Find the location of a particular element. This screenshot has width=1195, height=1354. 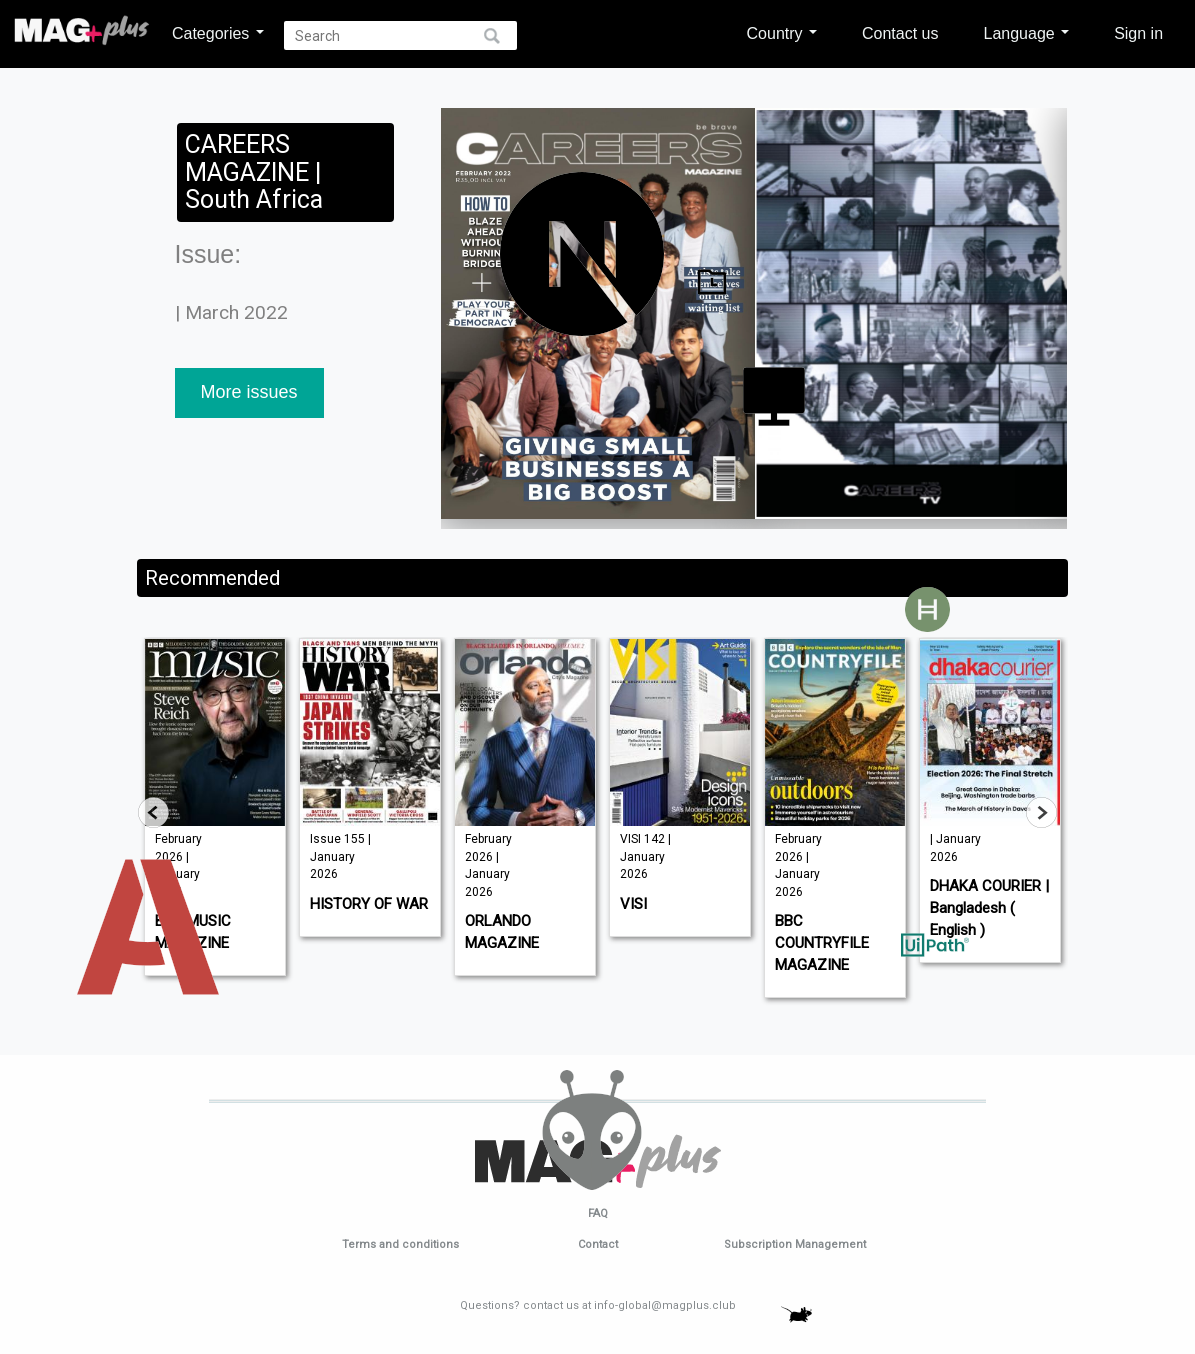

open PlatformIO IDE or development environment is located at coordinates (592, 1130).